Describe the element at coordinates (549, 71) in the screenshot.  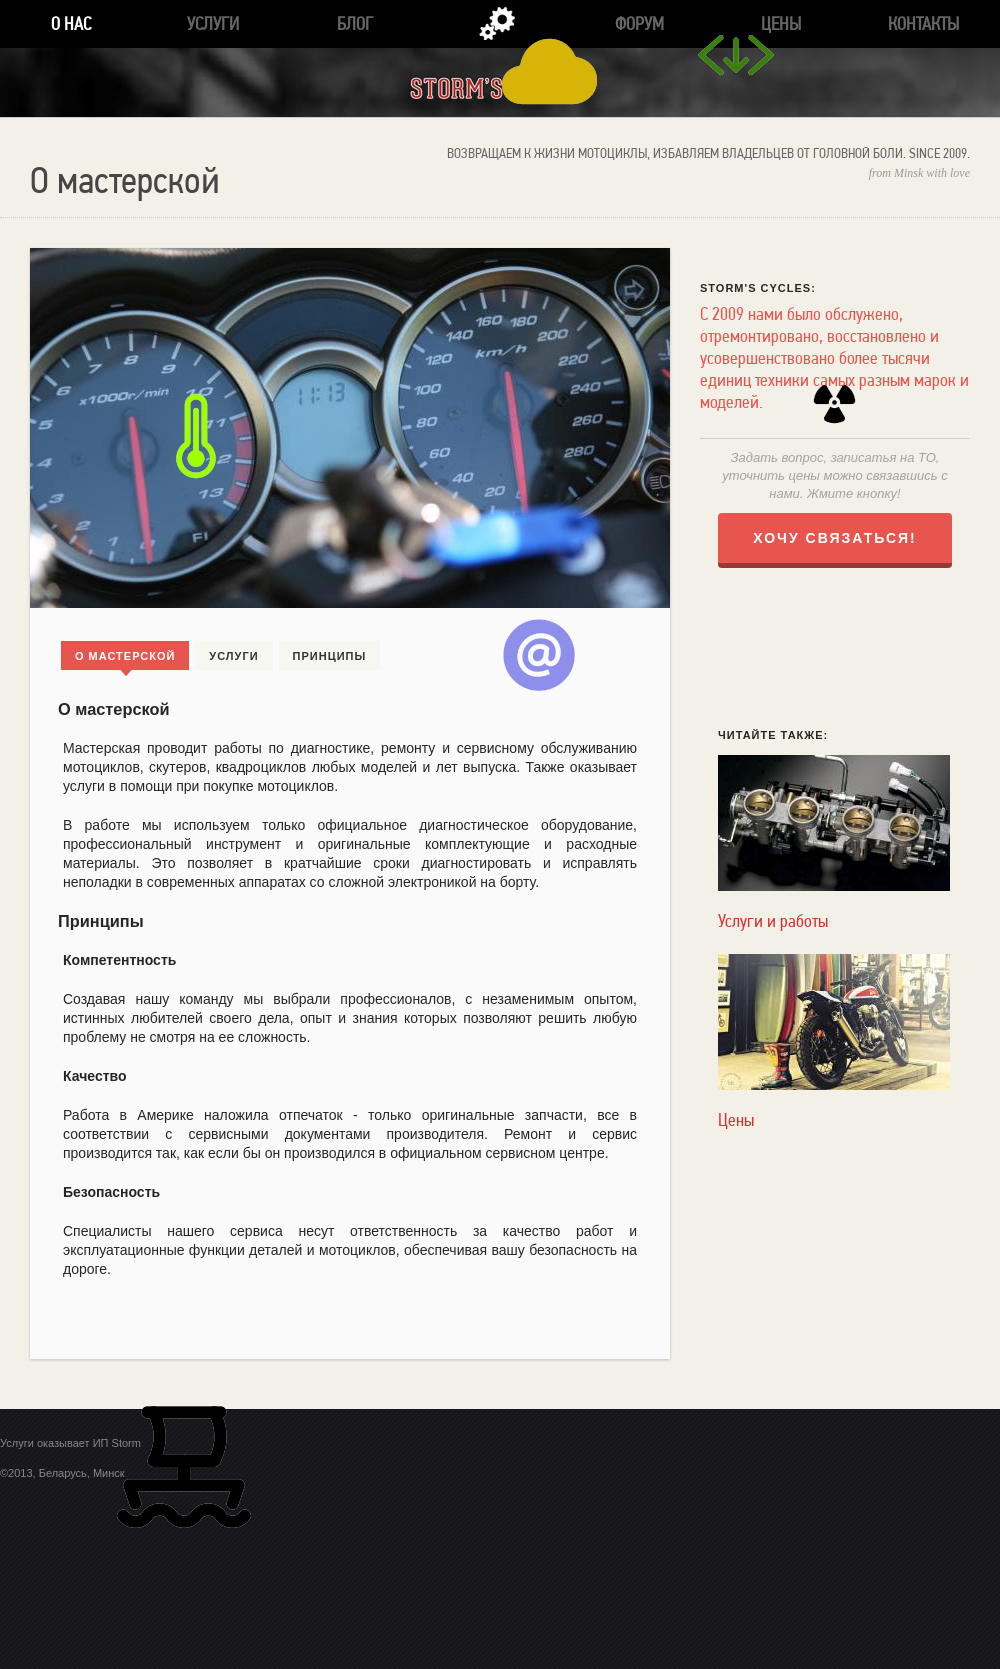
I see `indicates cloudy weather conditions` at that location.